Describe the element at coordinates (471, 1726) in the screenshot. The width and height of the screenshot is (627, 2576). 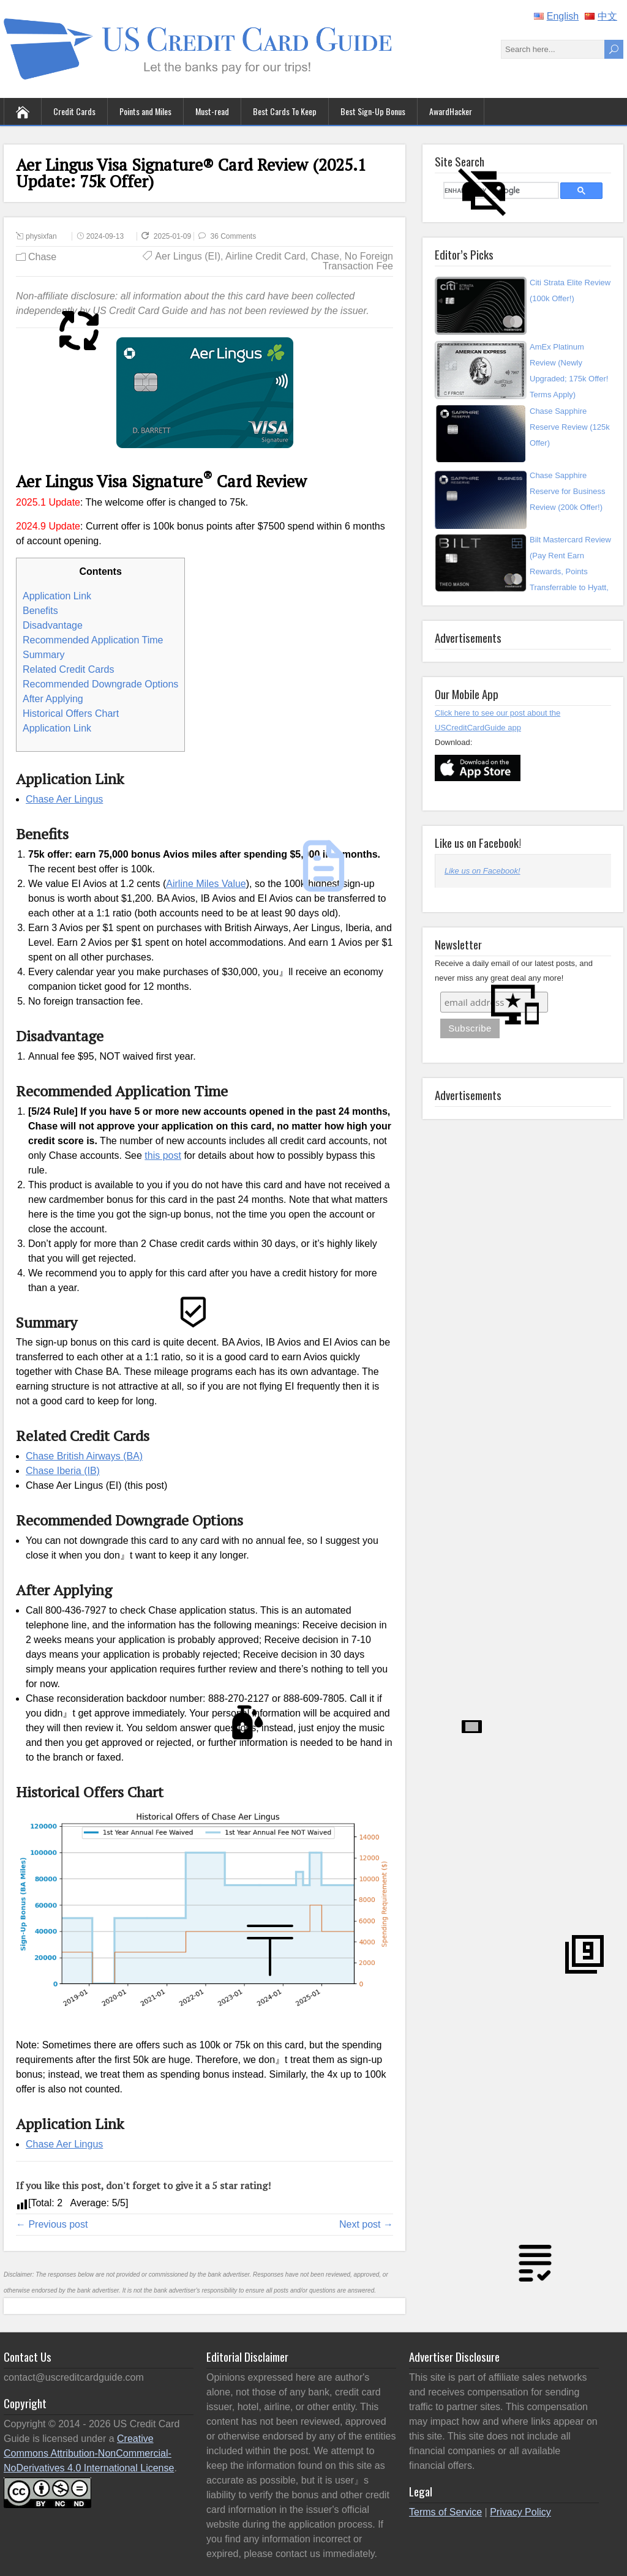
I see `rotate device to landscape orientation` at that location.